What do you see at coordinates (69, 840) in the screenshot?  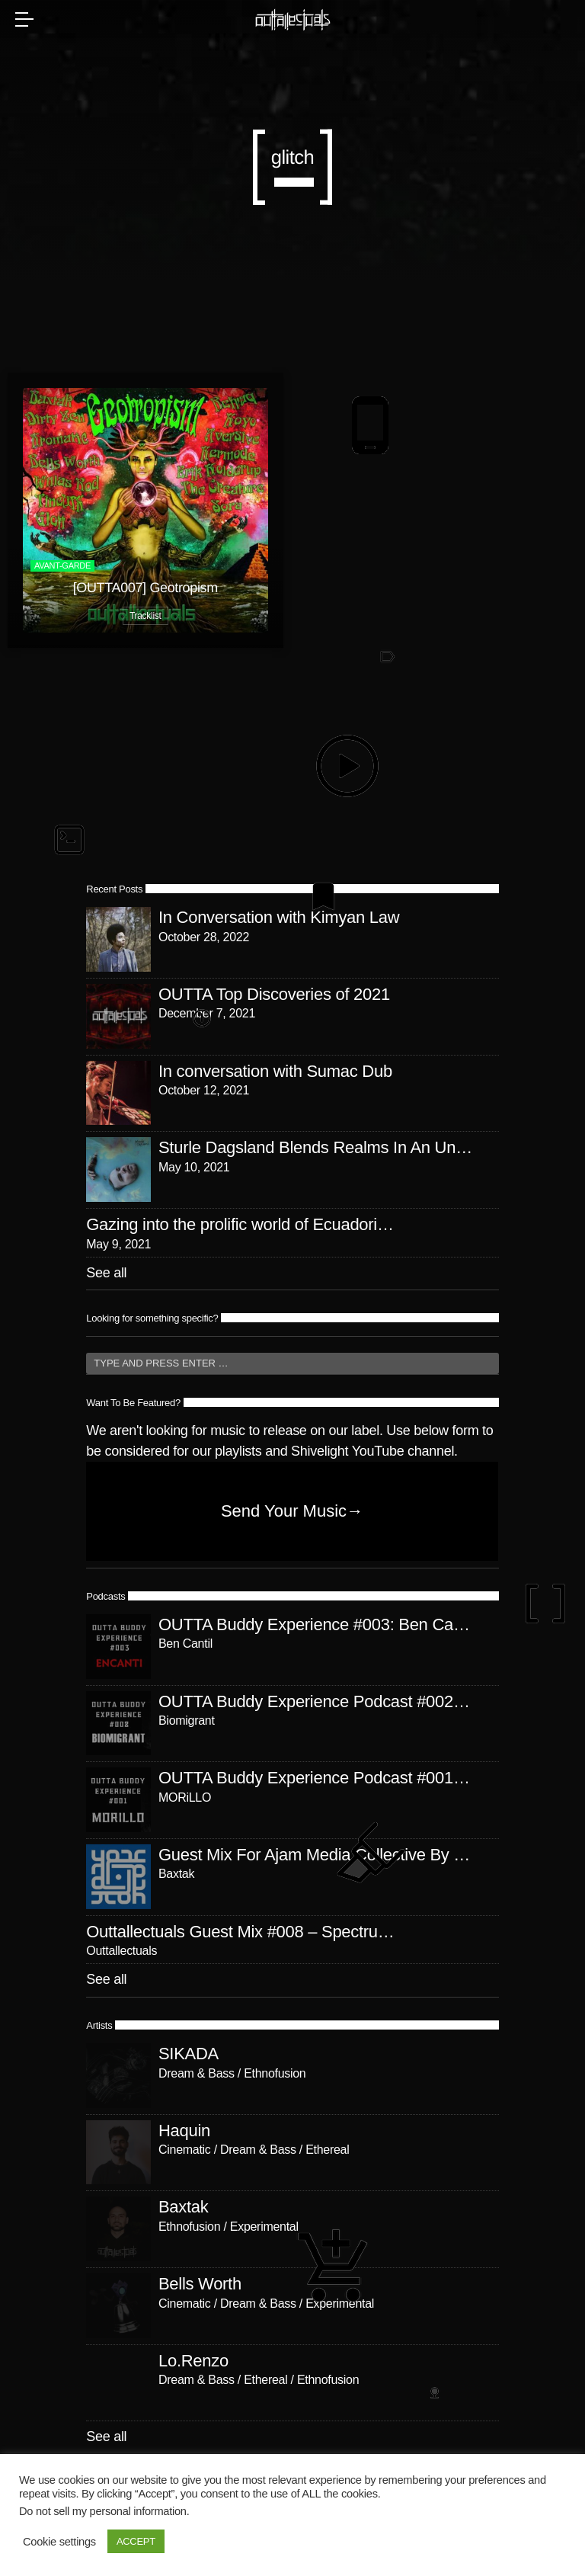 I see `open terminal or command line interface` at bounding box center [69, 840].